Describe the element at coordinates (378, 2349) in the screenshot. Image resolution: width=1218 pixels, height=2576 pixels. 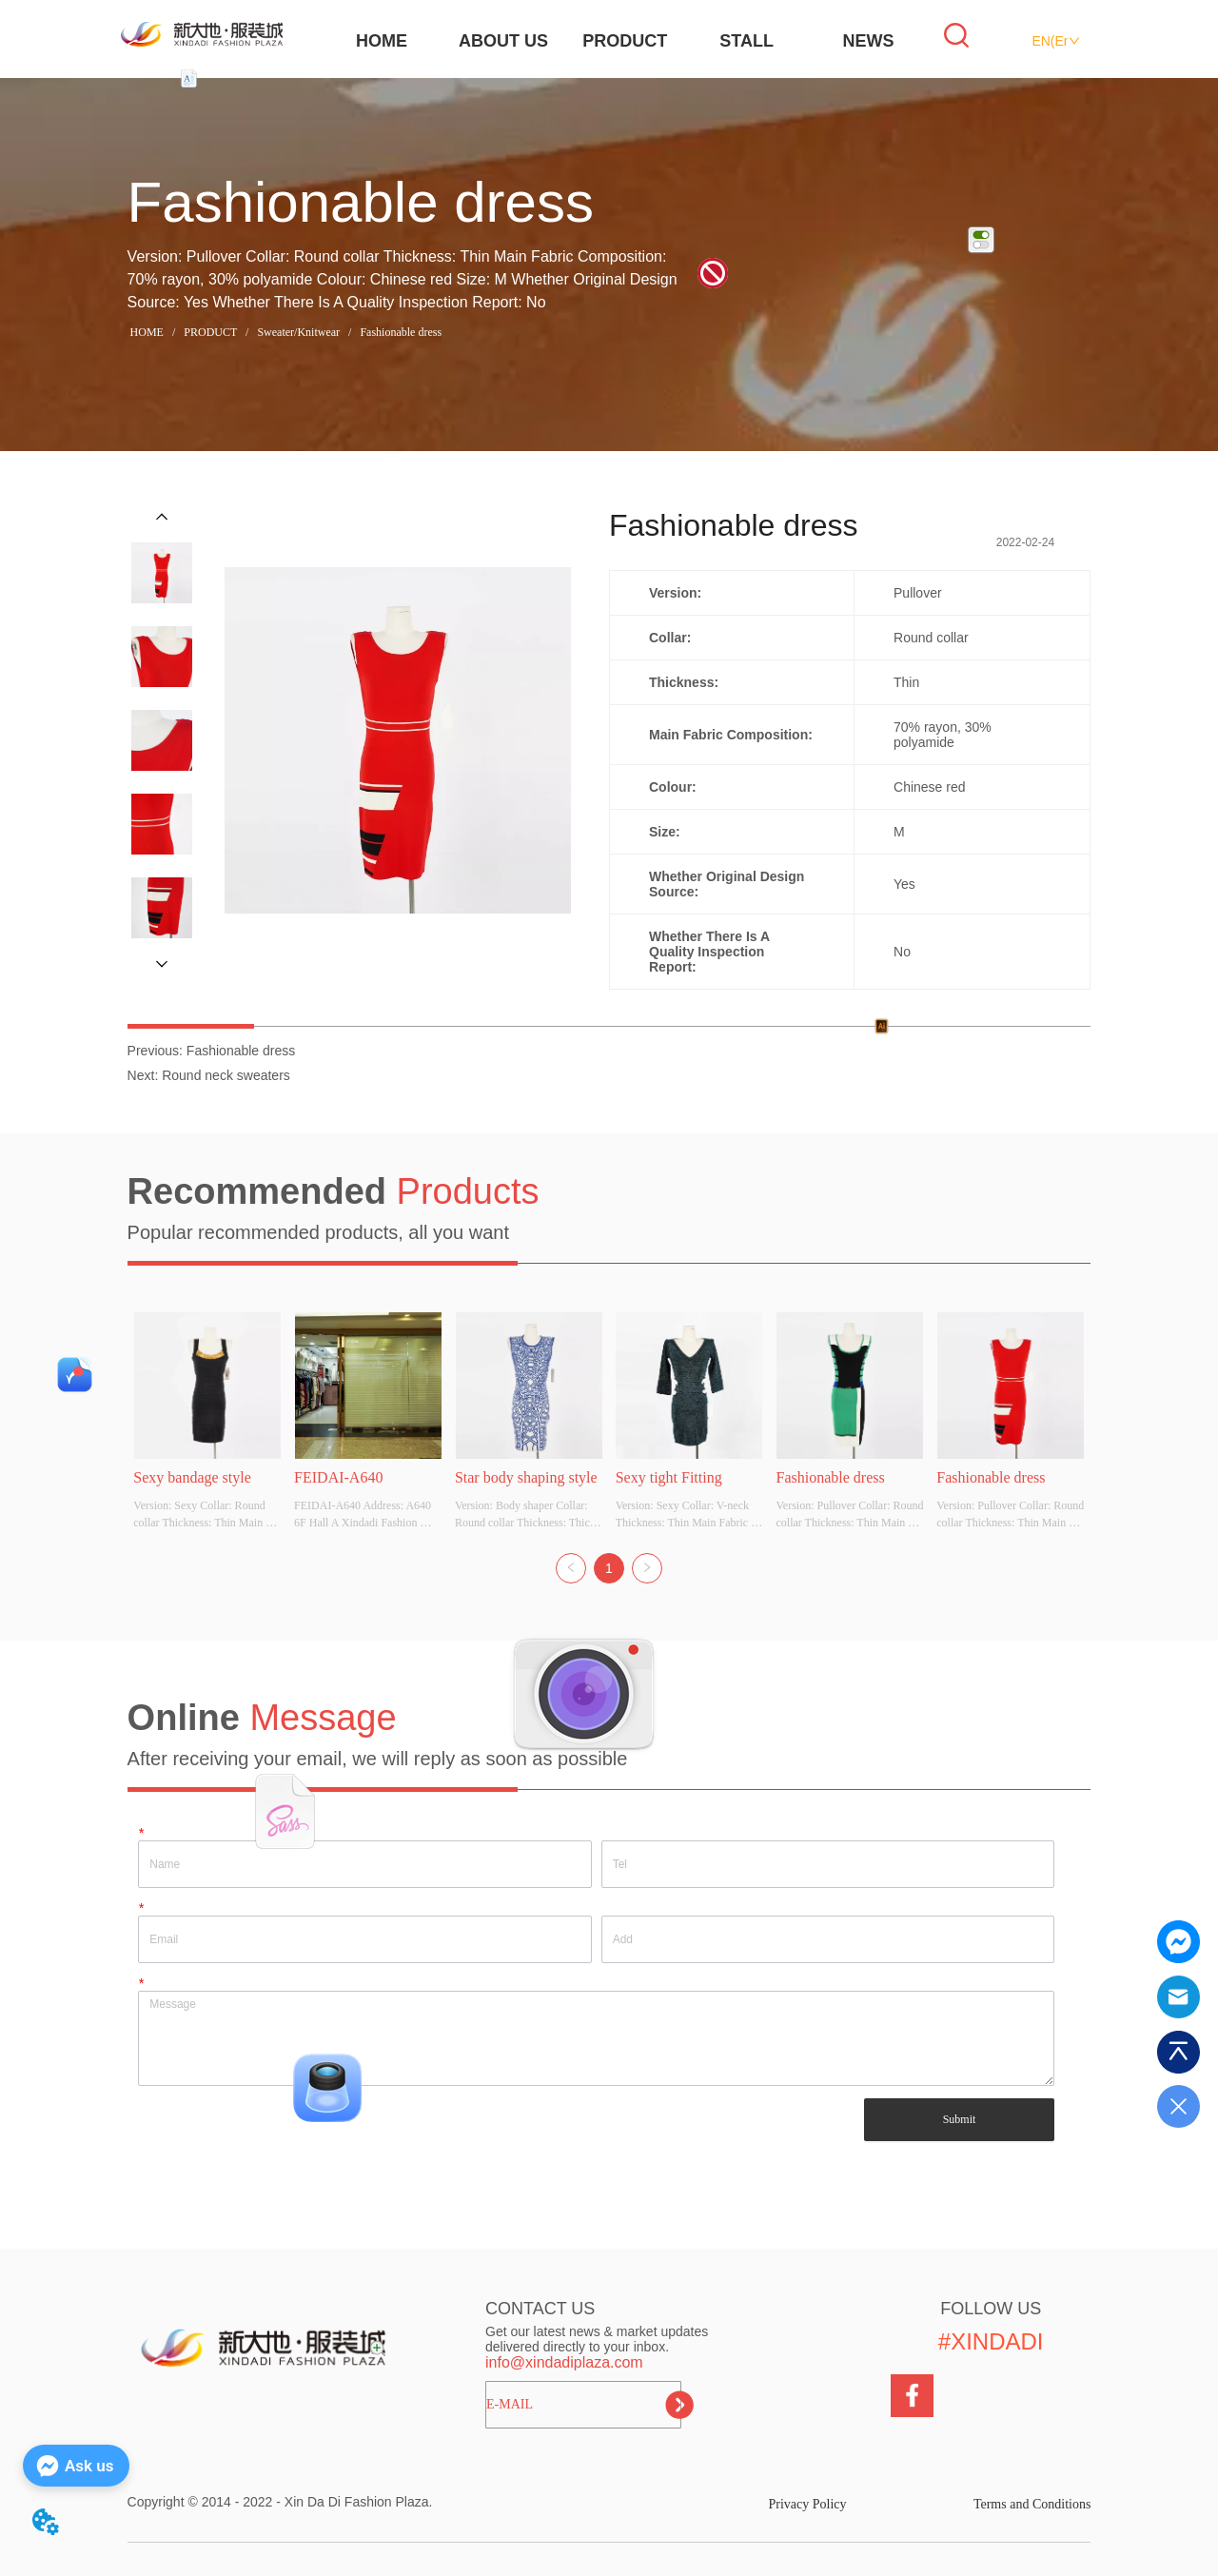
I see `zoom in on the current view` at that location.